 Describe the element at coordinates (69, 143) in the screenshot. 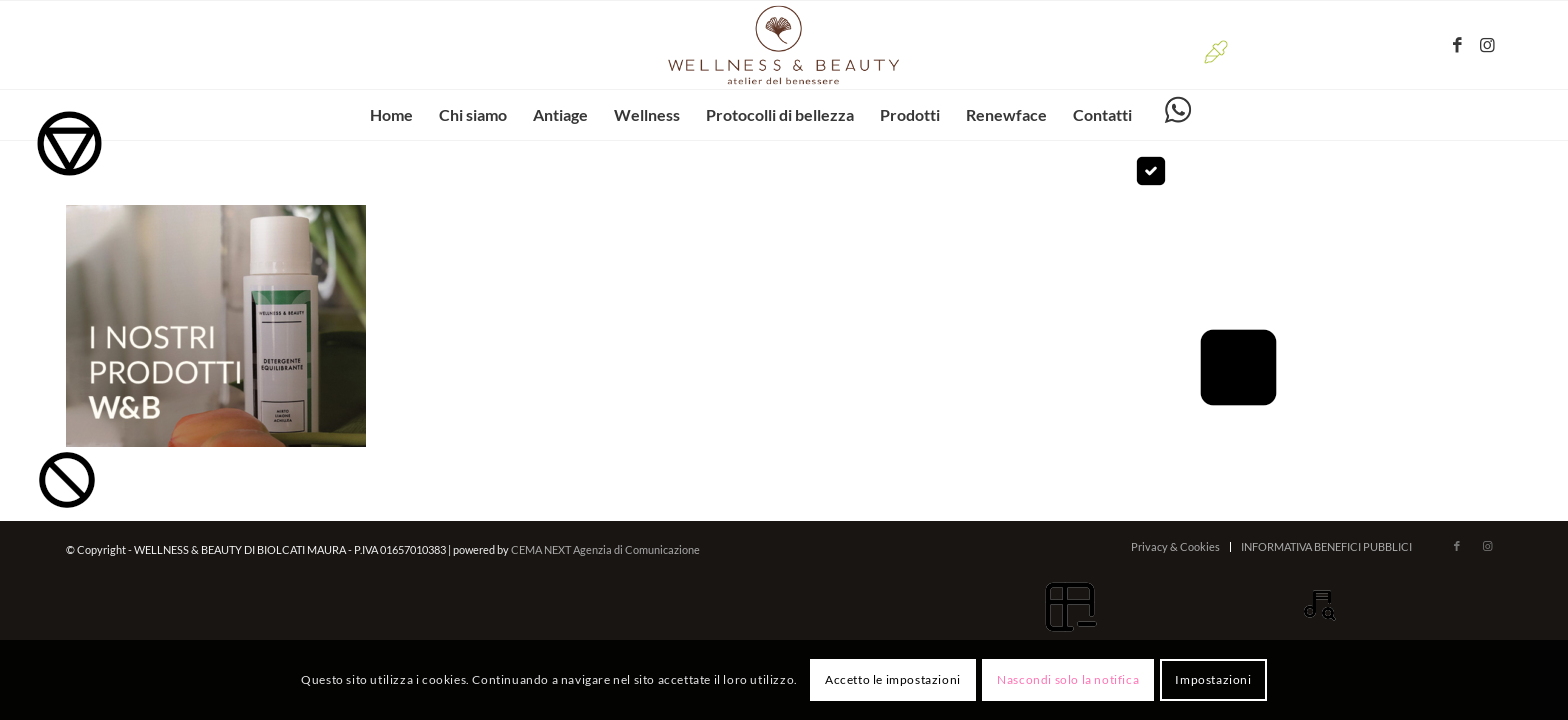

I see `geometric shape or design element` at that location.